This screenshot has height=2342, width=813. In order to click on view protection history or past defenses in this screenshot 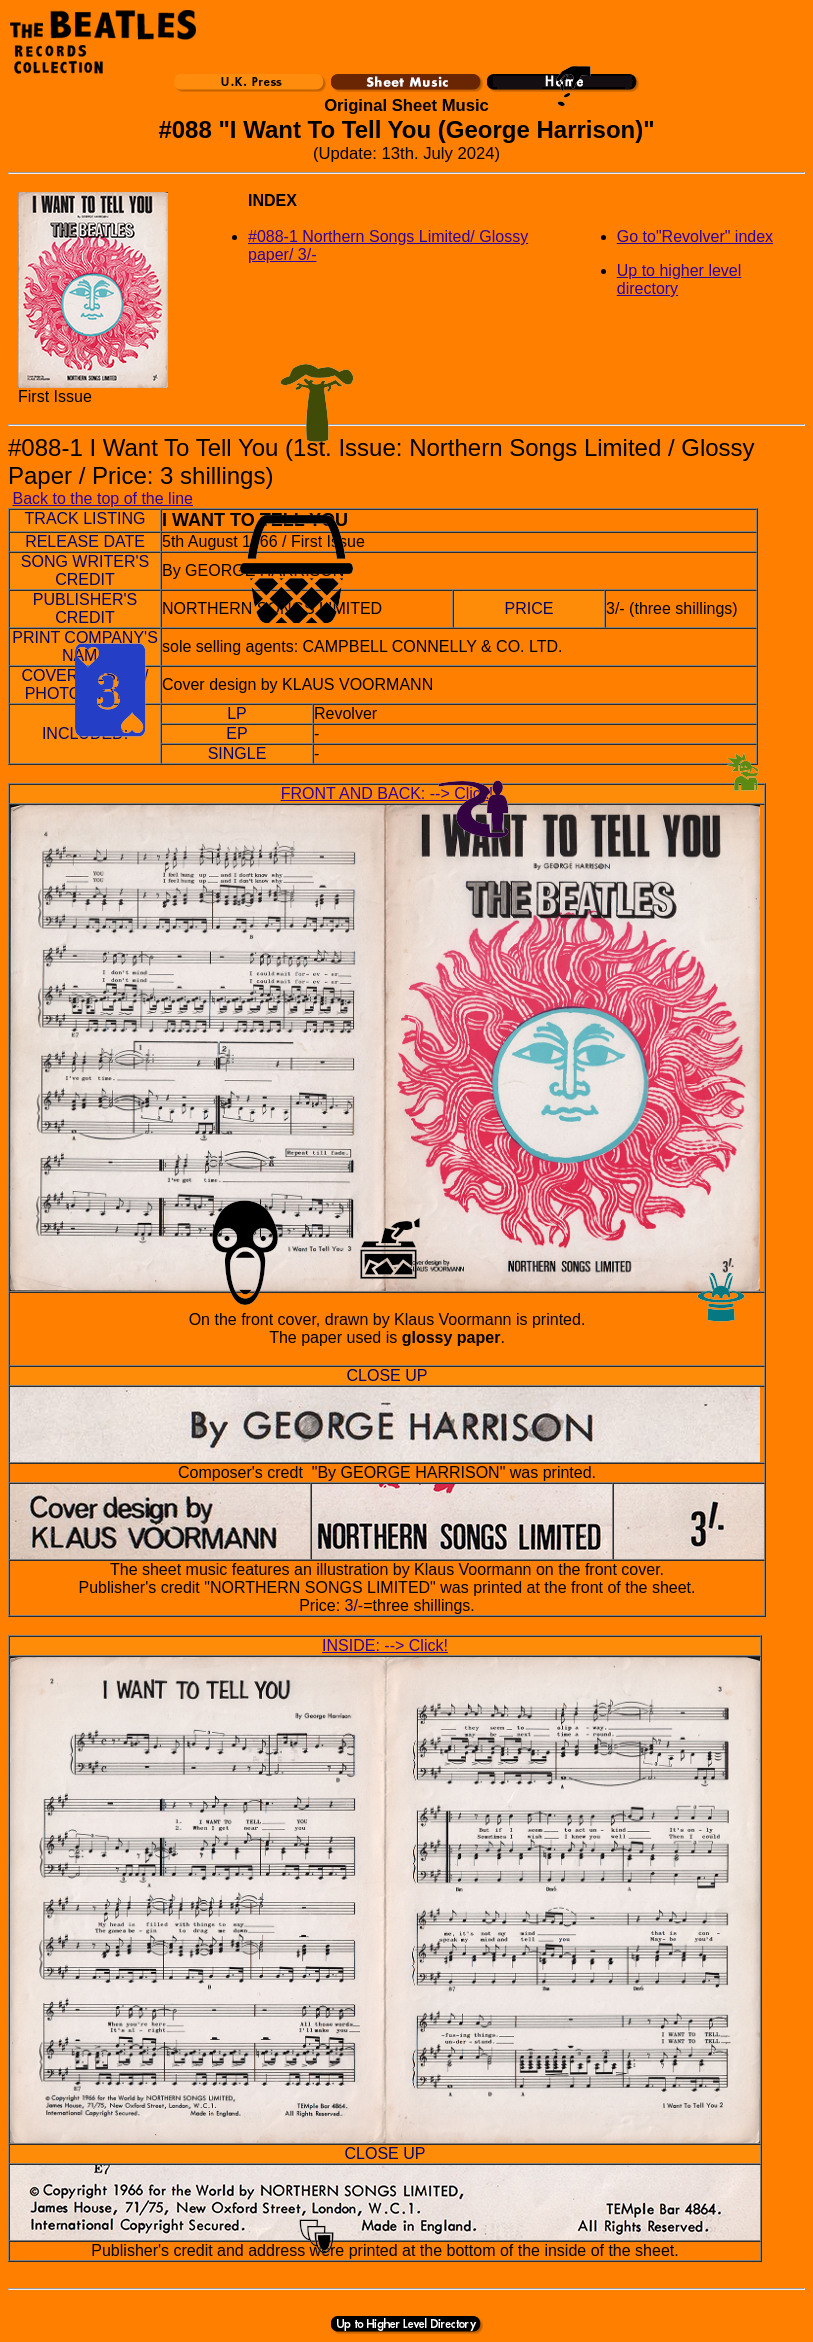, I will do `click(316, 2236)`.